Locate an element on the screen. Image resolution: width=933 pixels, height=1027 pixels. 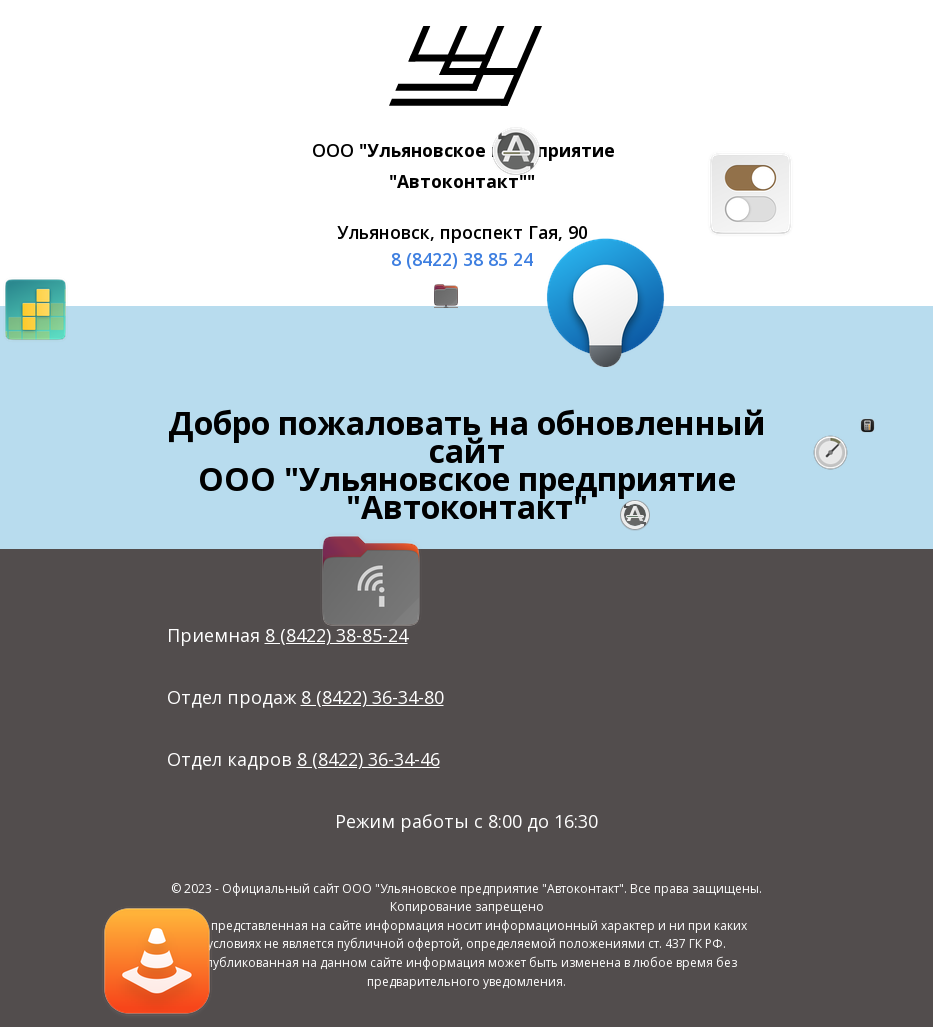
open insync cloud sync folder is located at coordinates (371, 581).